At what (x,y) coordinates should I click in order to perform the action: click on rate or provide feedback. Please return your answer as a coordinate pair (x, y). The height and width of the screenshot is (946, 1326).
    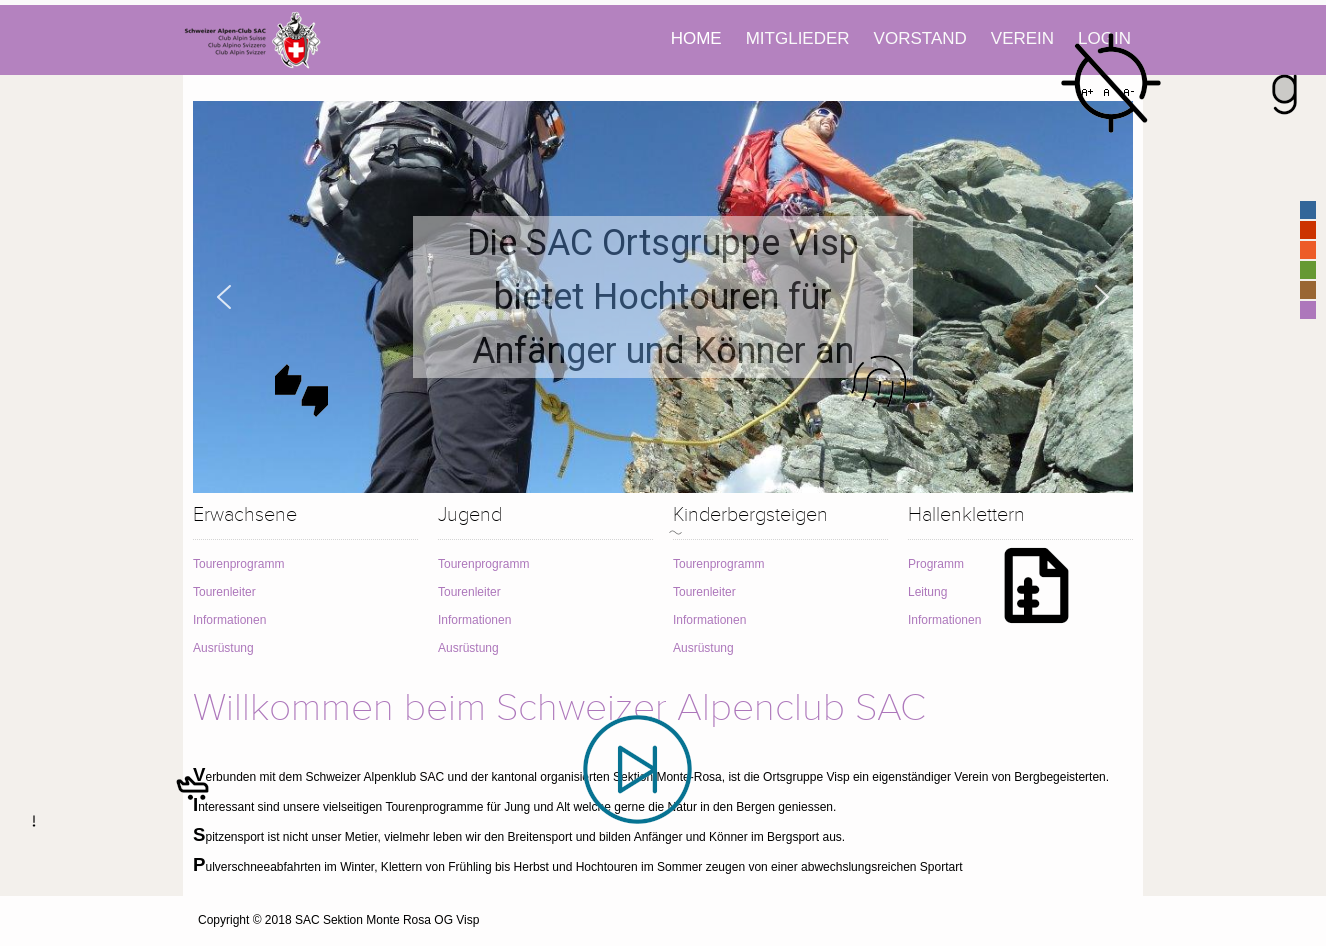
    Looking at the image, I should click on (301, 390).